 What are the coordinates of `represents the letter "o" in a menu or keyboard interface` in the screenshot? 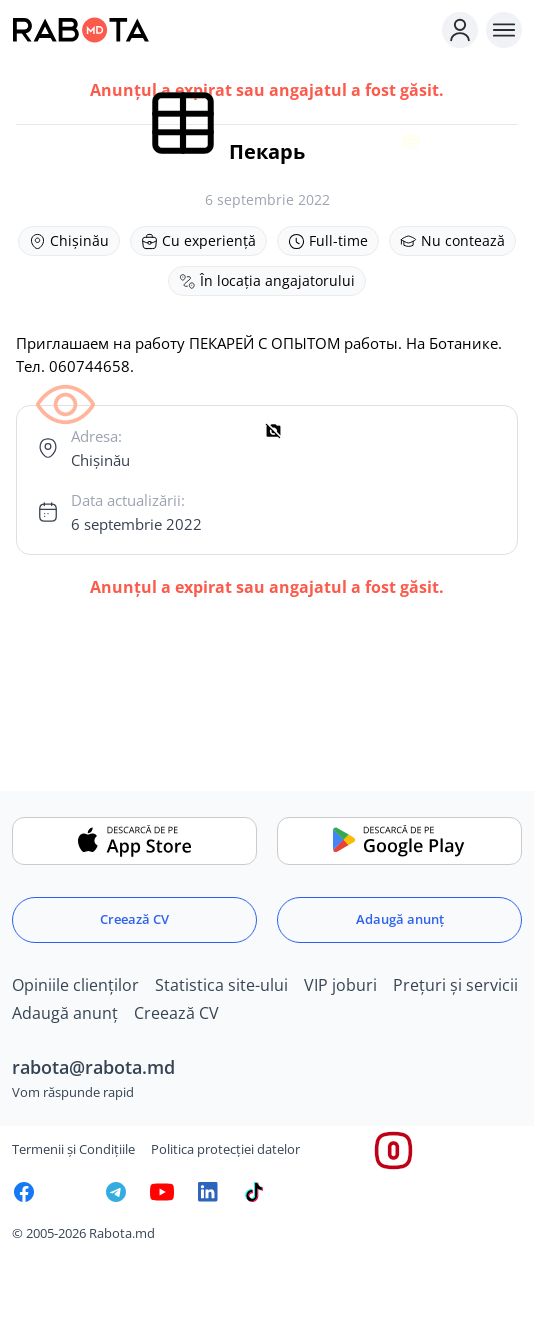 It's located at (393, 1150).